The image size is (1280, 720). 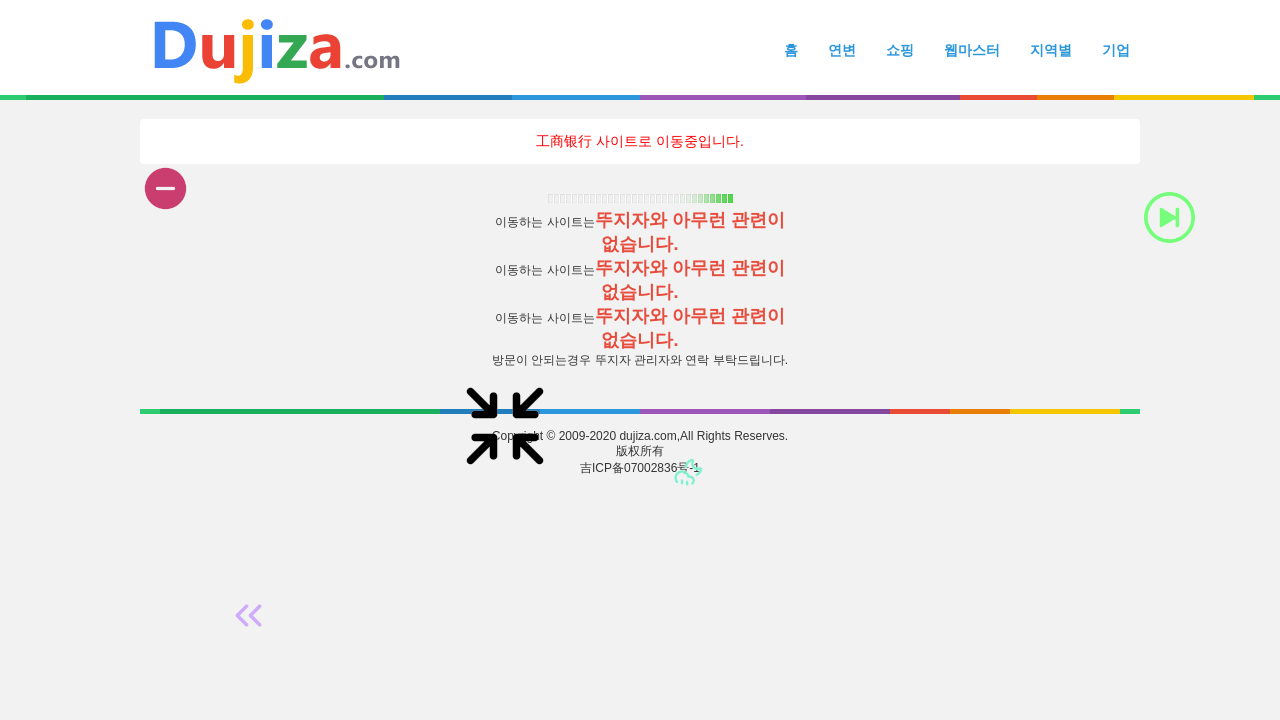 What do you see at coordinates (505, 426) in the screenshot?
I see `minimize or reduce window size` at bounding box center [505, 426].